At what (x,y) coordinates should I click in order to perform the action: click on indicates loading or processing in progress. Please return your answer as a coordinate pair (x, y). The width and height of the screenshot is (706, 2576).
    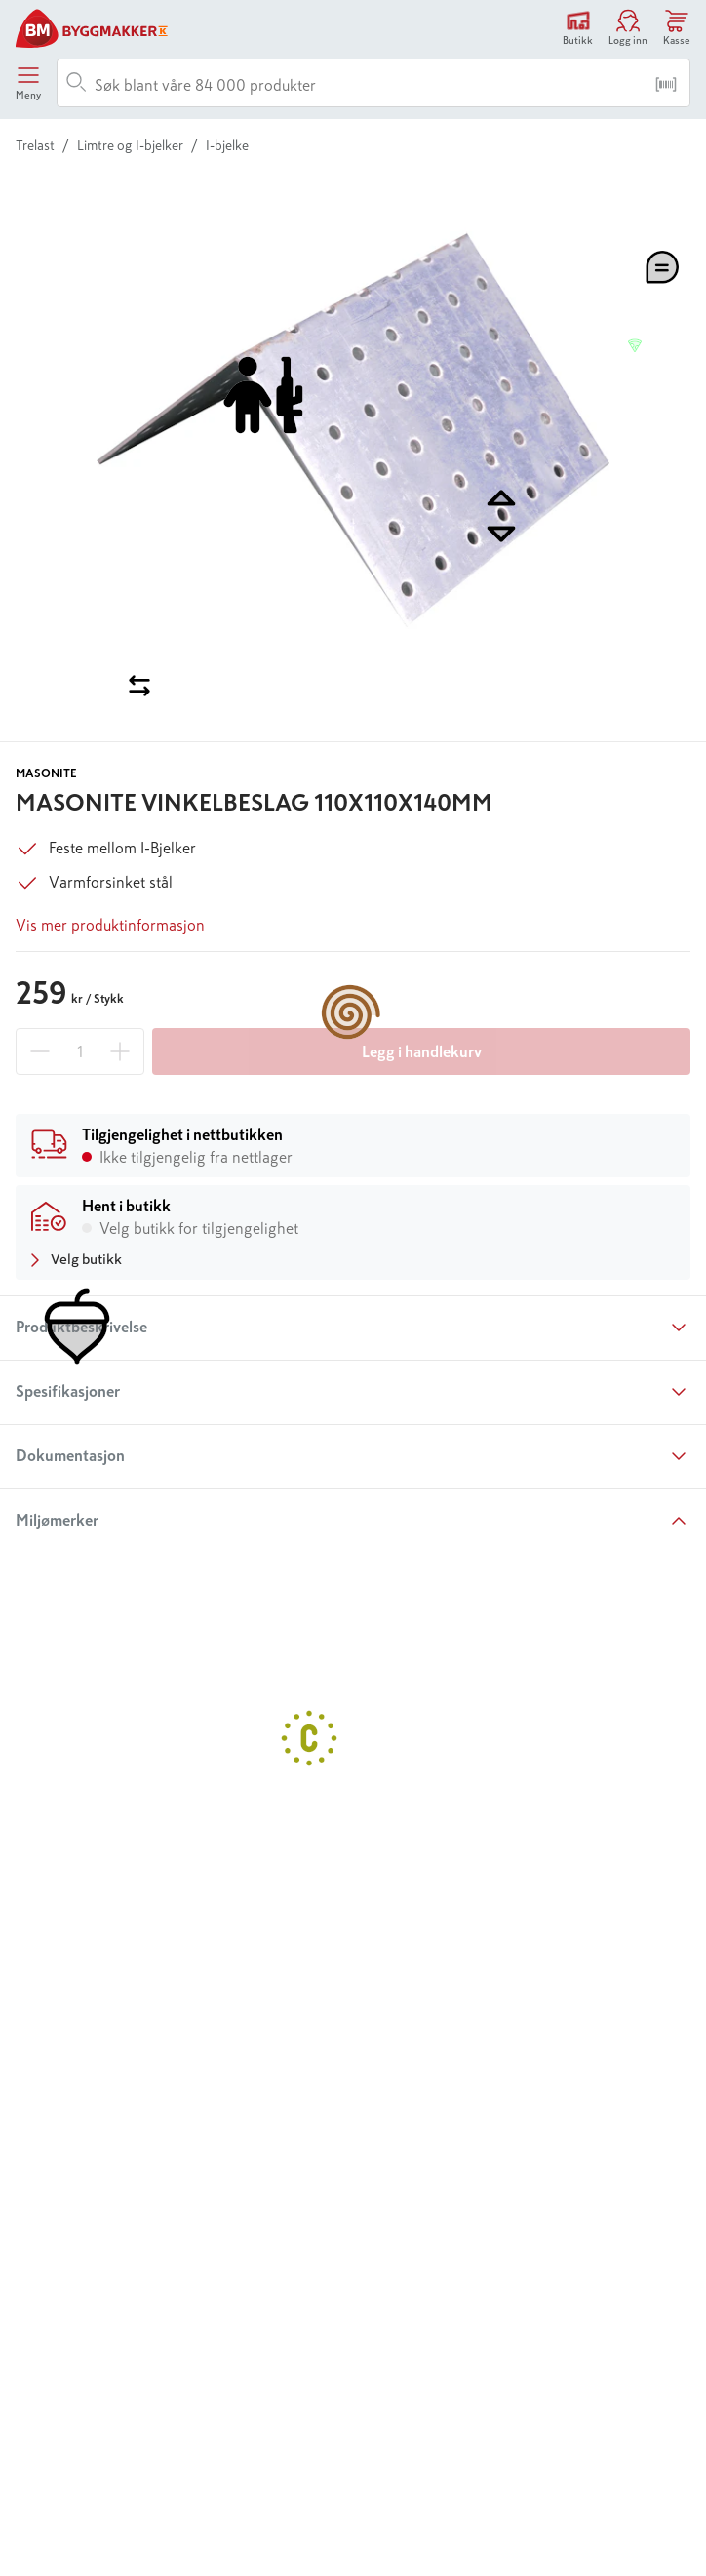
    Looking at the image, I should click on (347, 1011).